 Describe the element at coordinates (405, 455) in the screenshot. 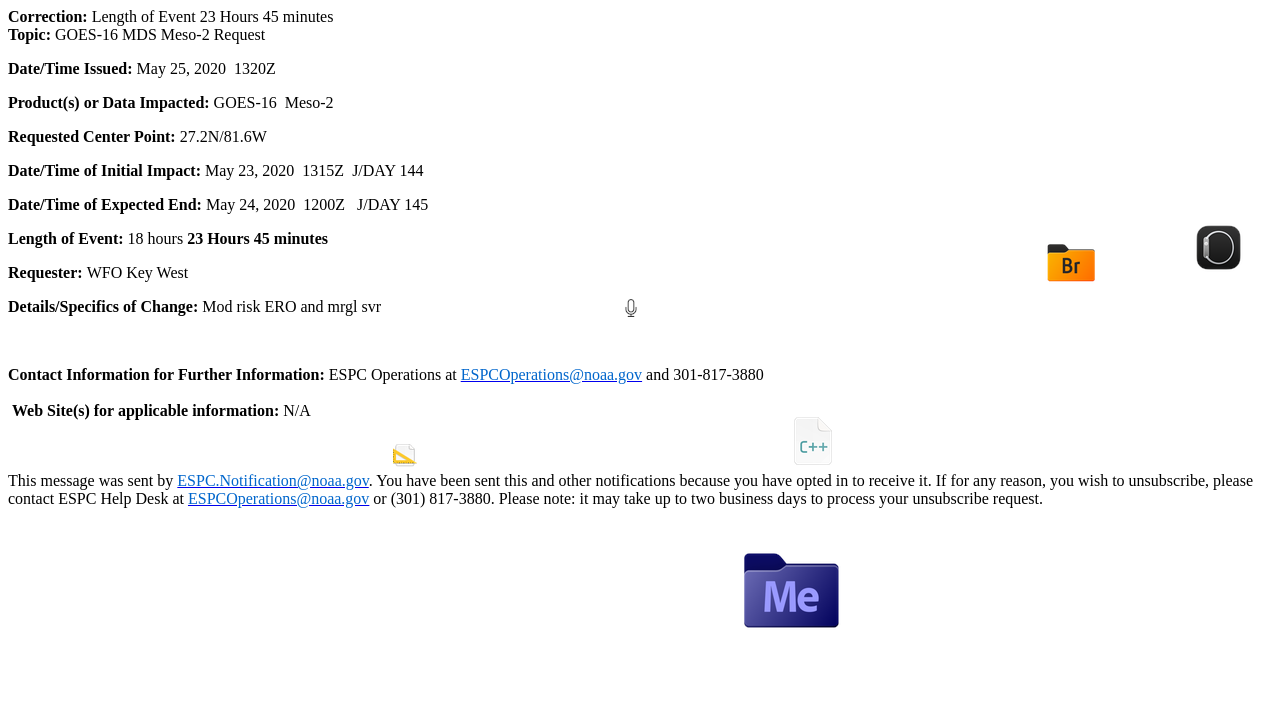

I see `configure page layout and formatting options` at that location.